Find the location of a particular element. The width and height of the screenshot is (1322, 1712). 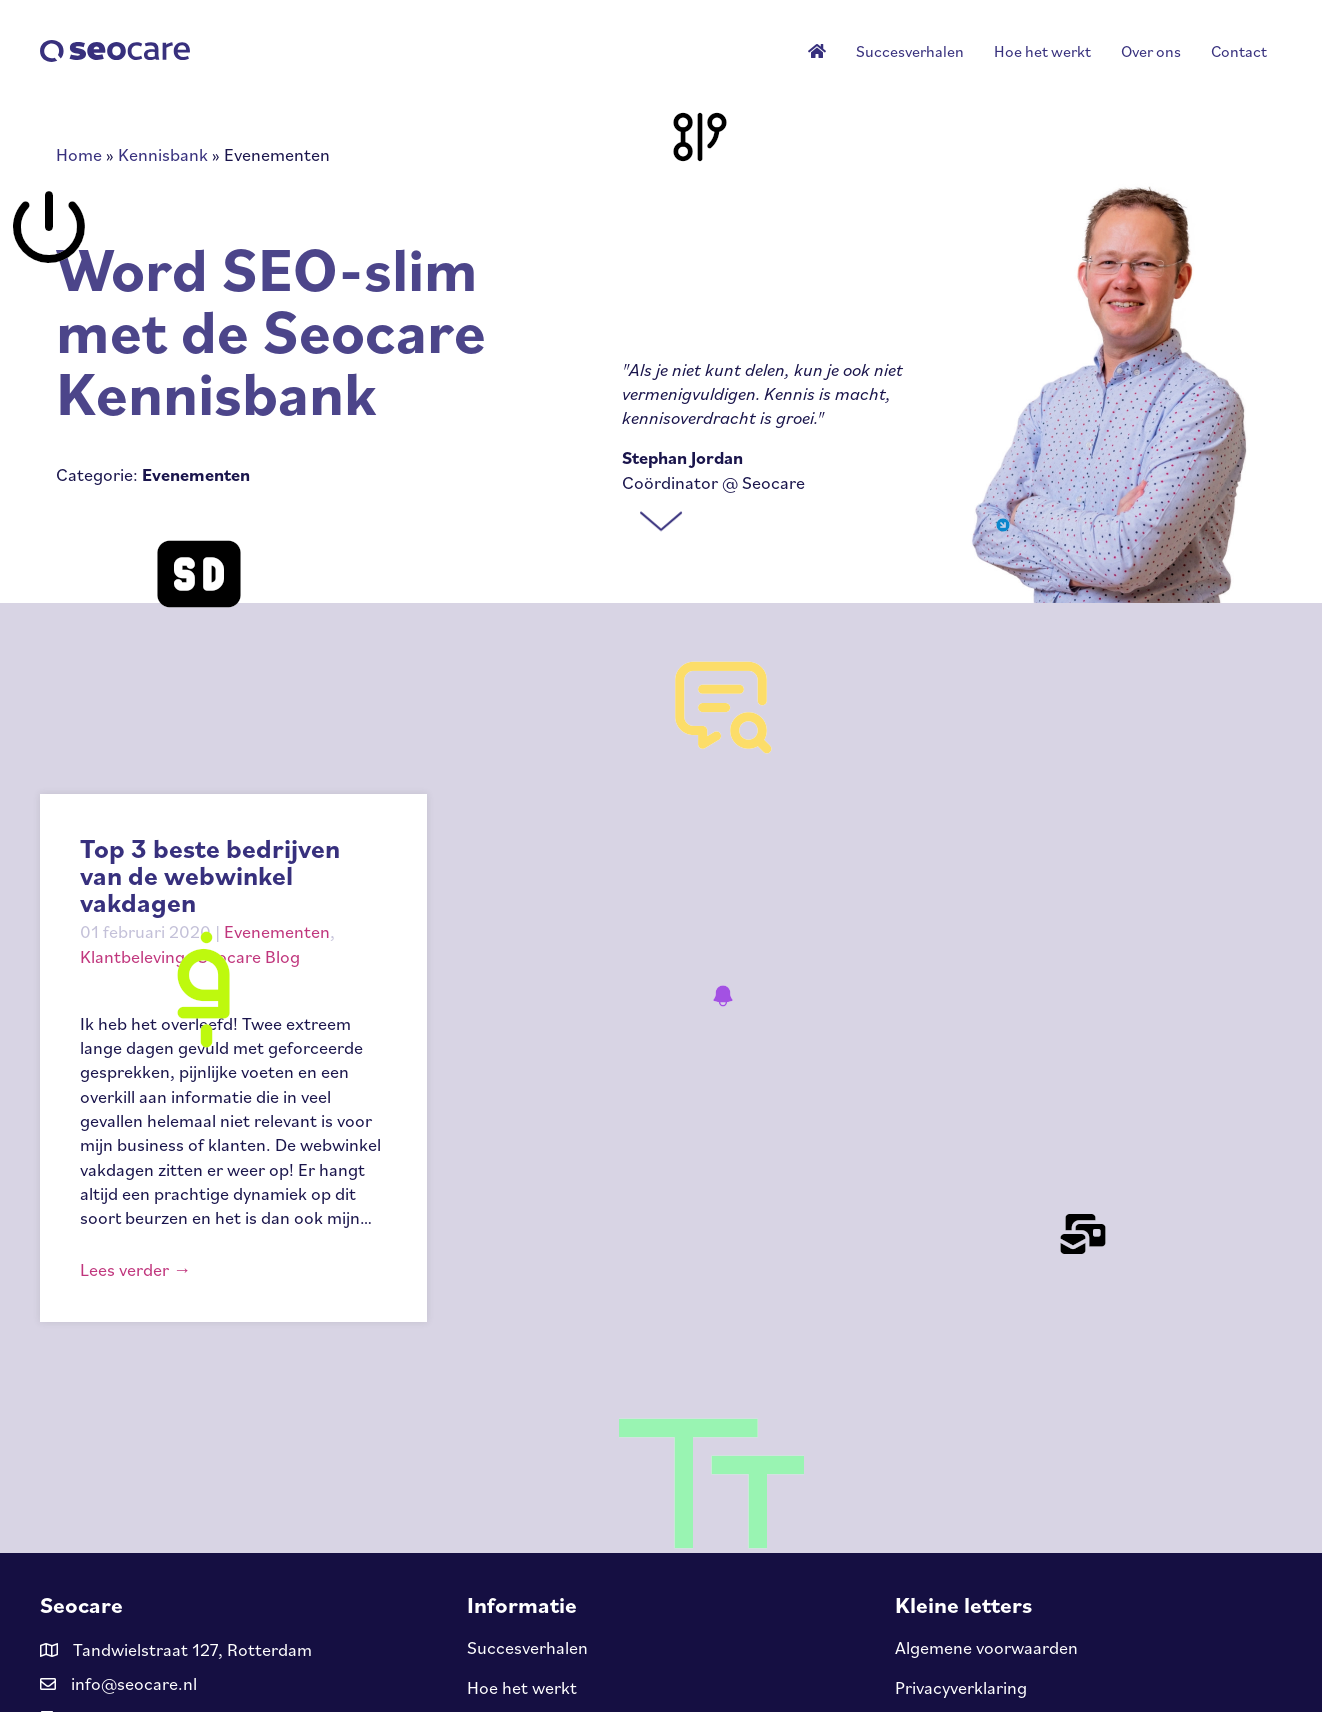

view repository commit history is located at coordinates (700, 137).